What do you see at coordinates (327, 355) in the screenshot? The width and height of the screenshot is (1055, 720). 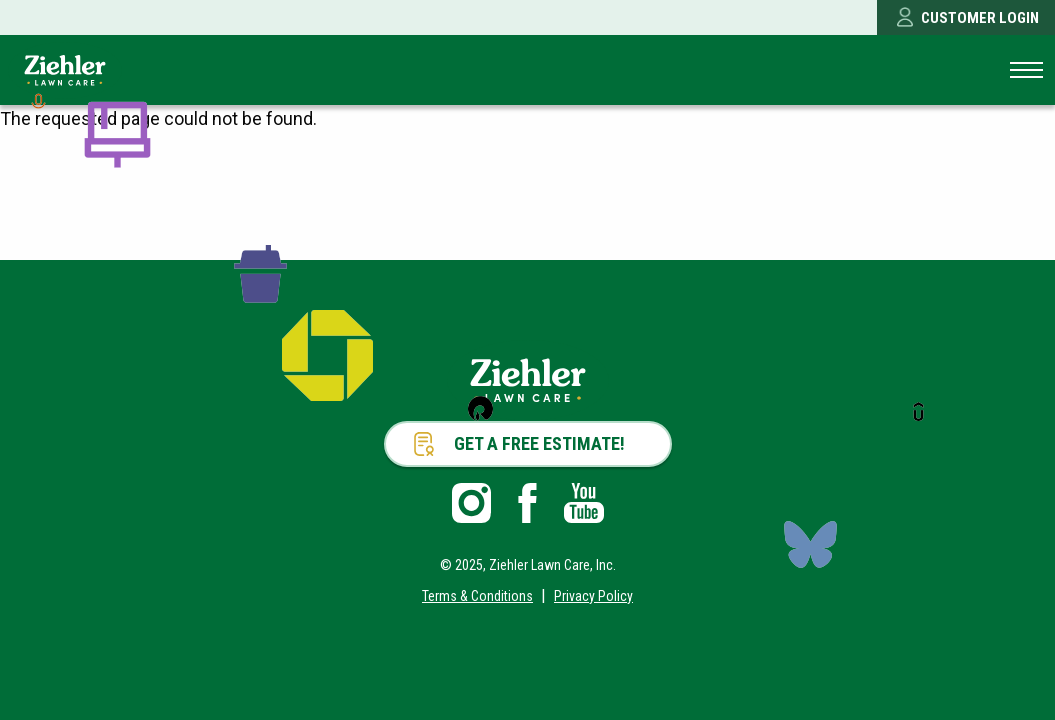 I see `open the Chase banking app` at bounding box center [327, 355].